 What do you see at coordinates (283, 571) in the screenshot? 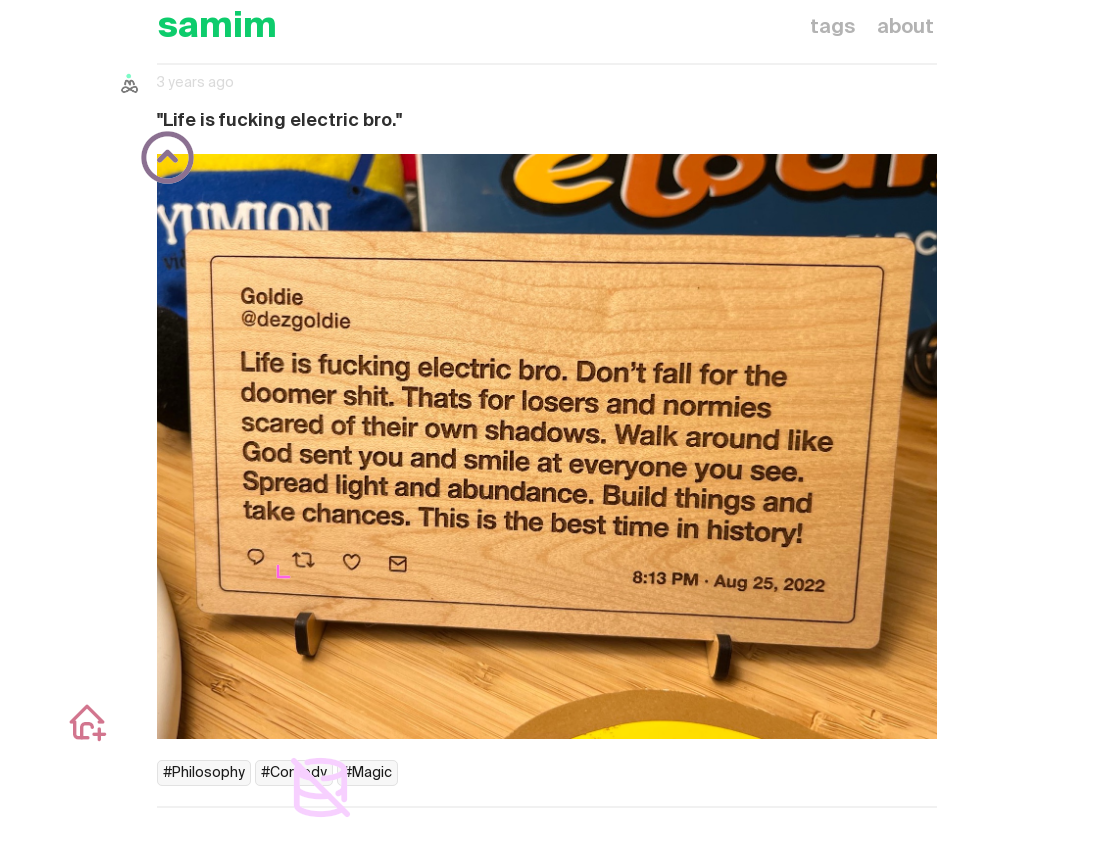
I see `navigate to the bottom-left corner` at bounding box center [283, 571].